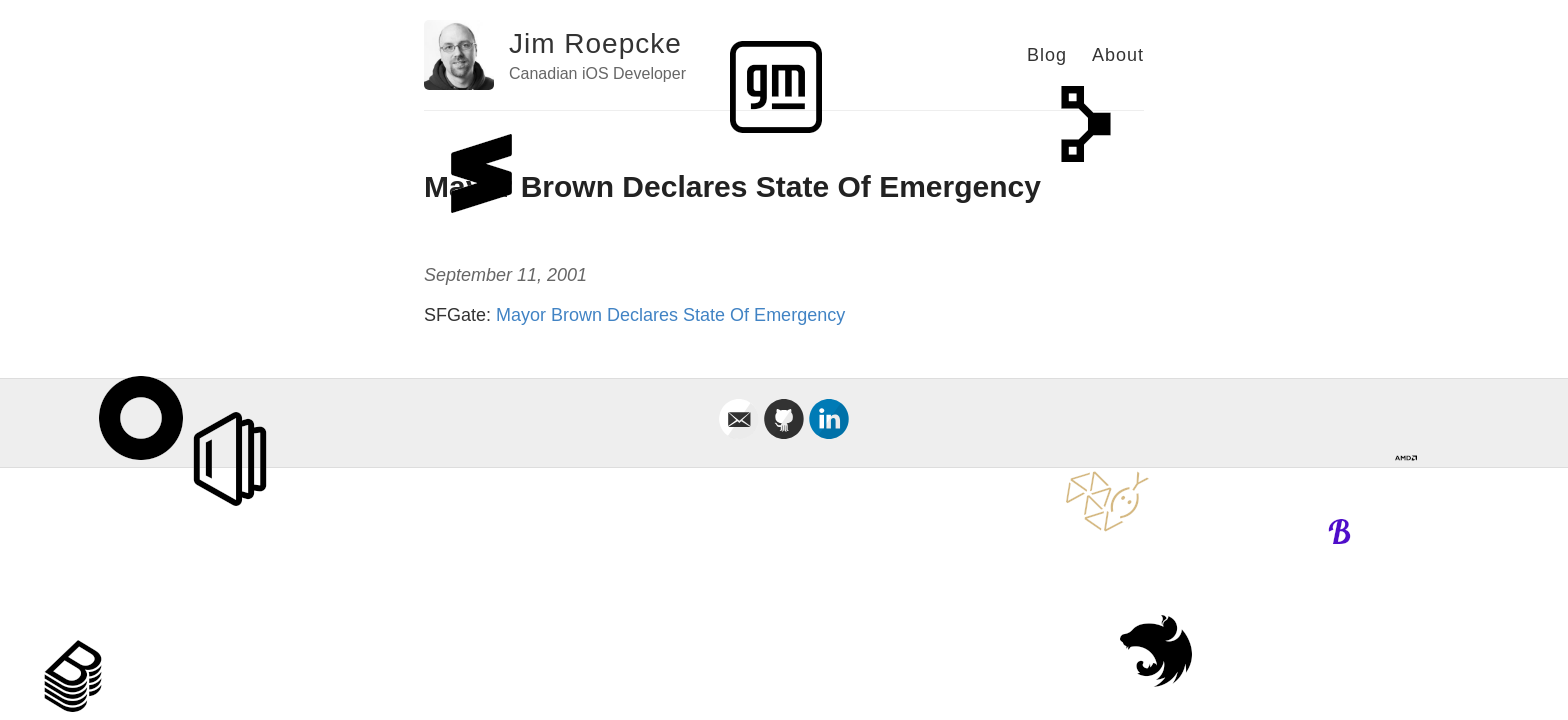 The height and width of the screenshot is (720, 1568). I want to click on osano privacy platform logo, so click(141, 418).